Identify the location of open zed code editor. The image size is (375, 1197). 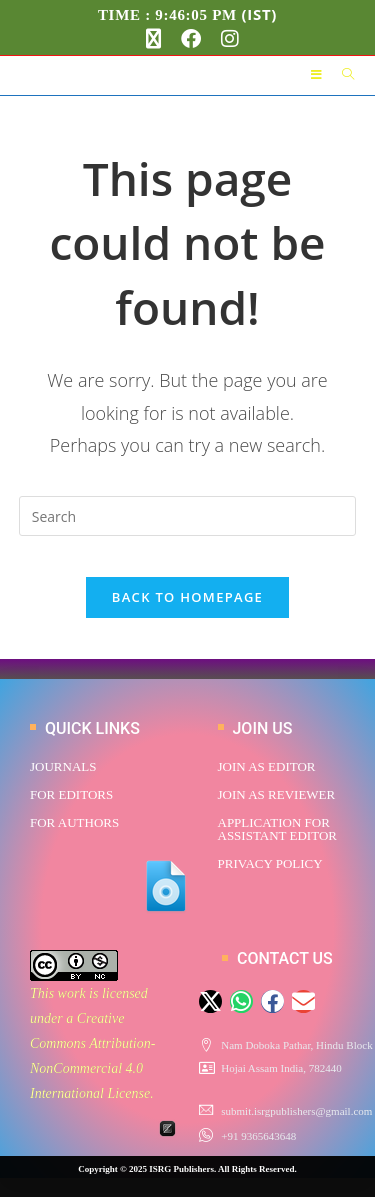
(167, 1128).